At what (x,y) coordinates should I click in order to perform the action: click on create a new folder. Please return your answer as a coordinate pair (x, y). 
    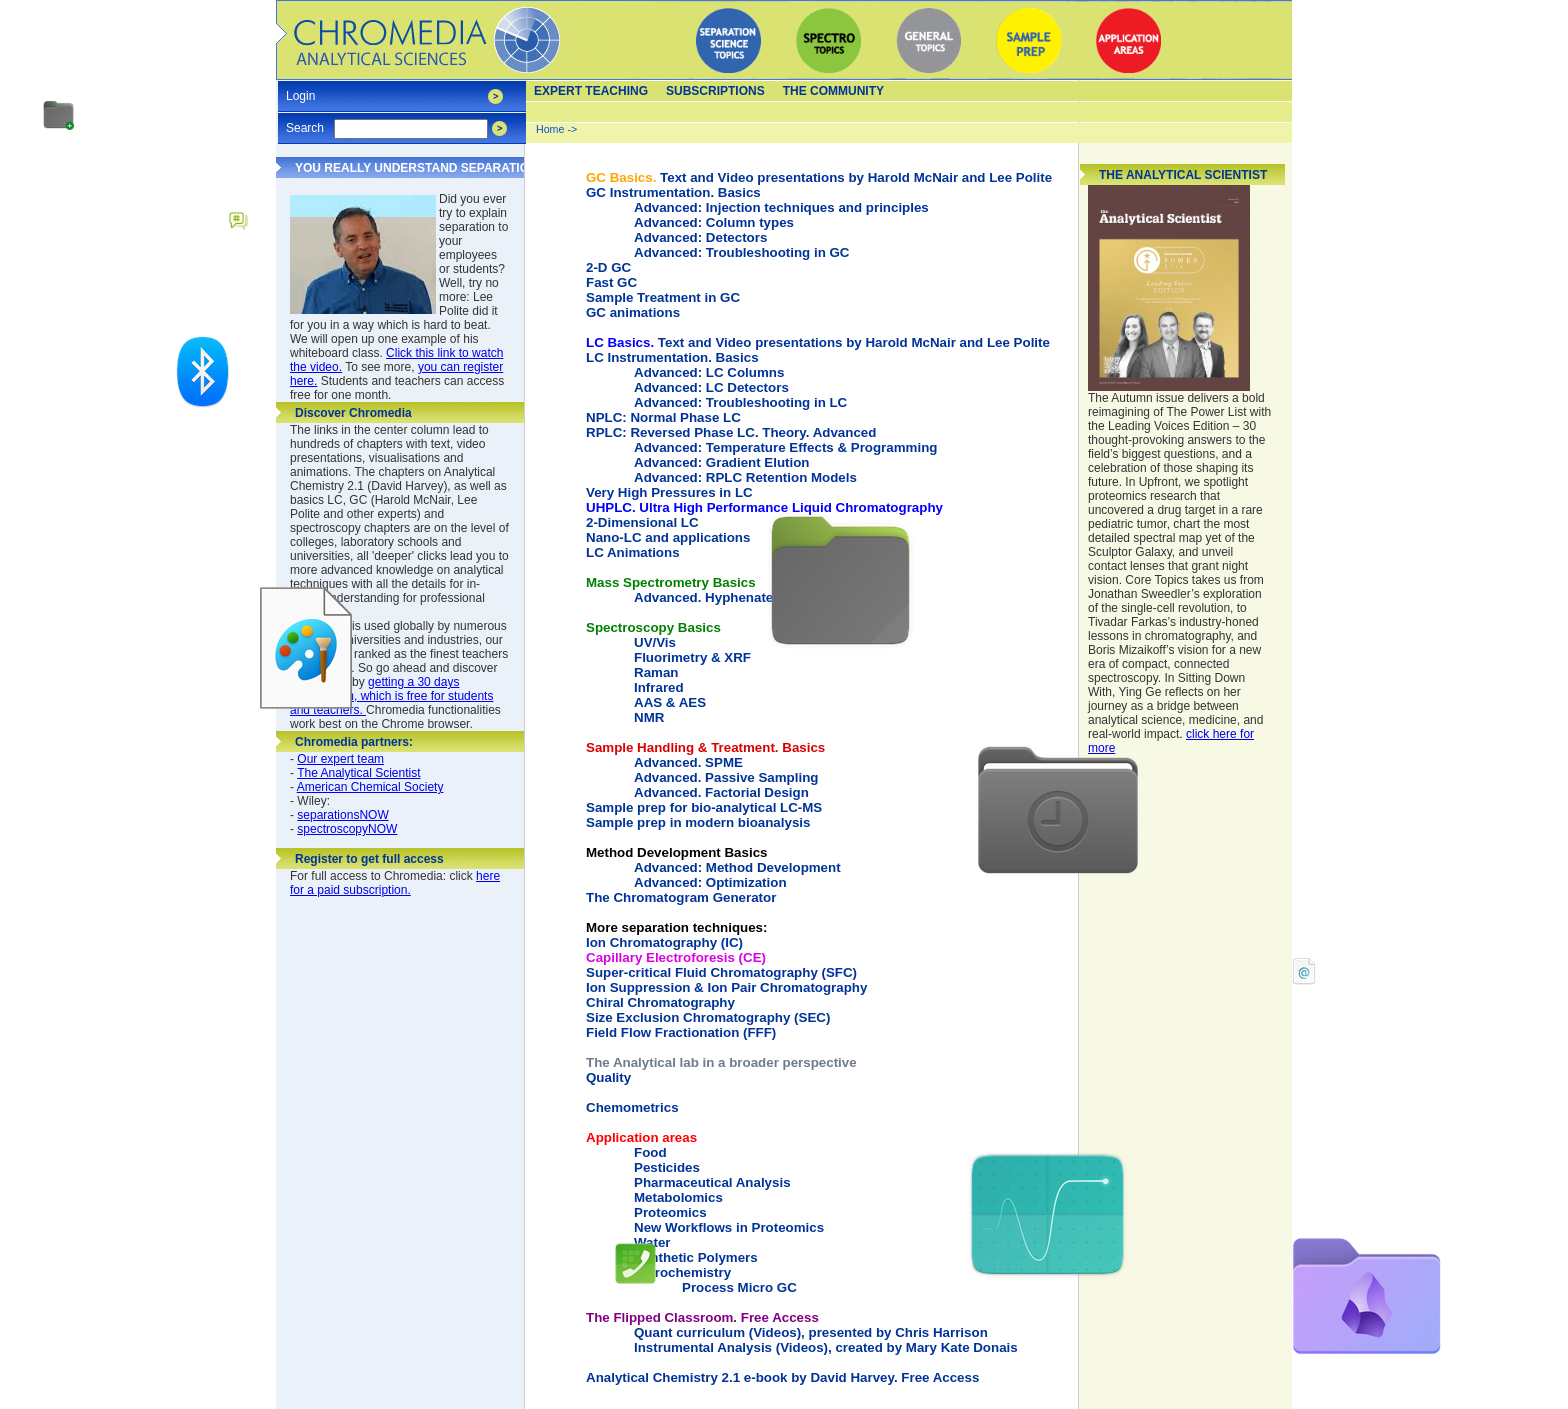
    Looking at the image, I should click on (58, 114).